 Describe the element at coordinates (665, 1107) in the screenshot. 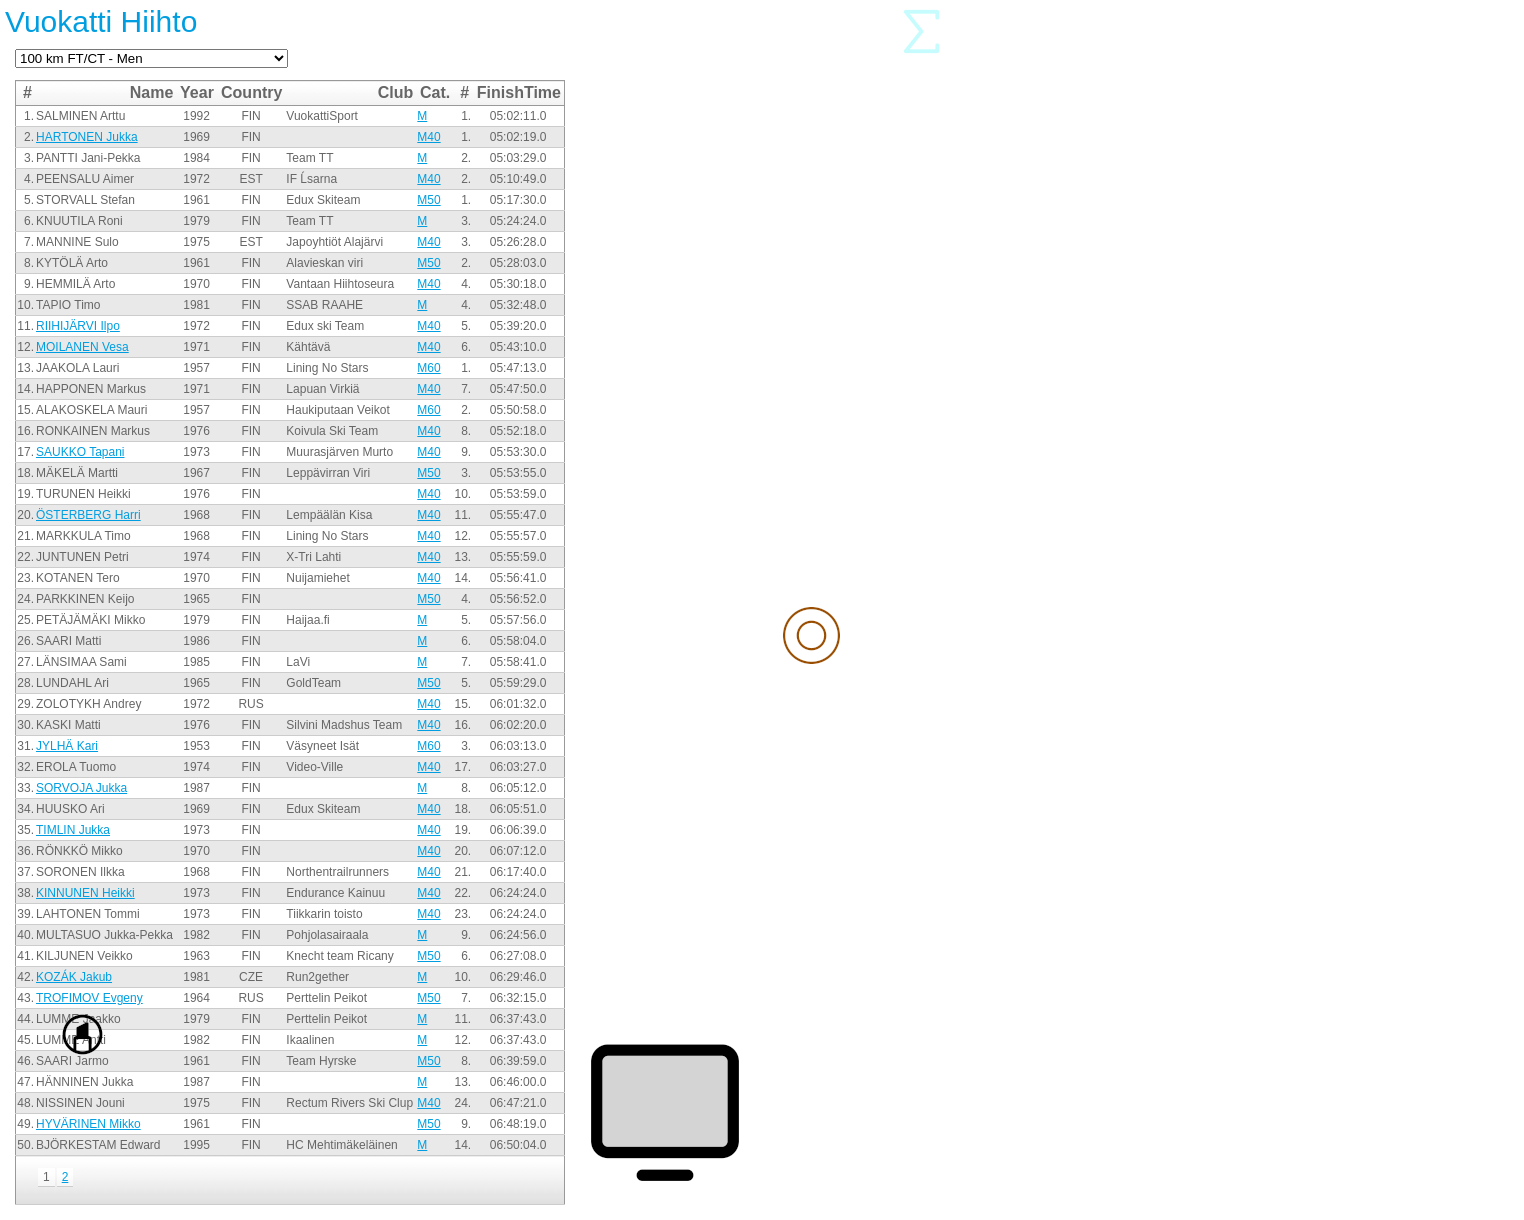

I see `view on desktop display` at that location.